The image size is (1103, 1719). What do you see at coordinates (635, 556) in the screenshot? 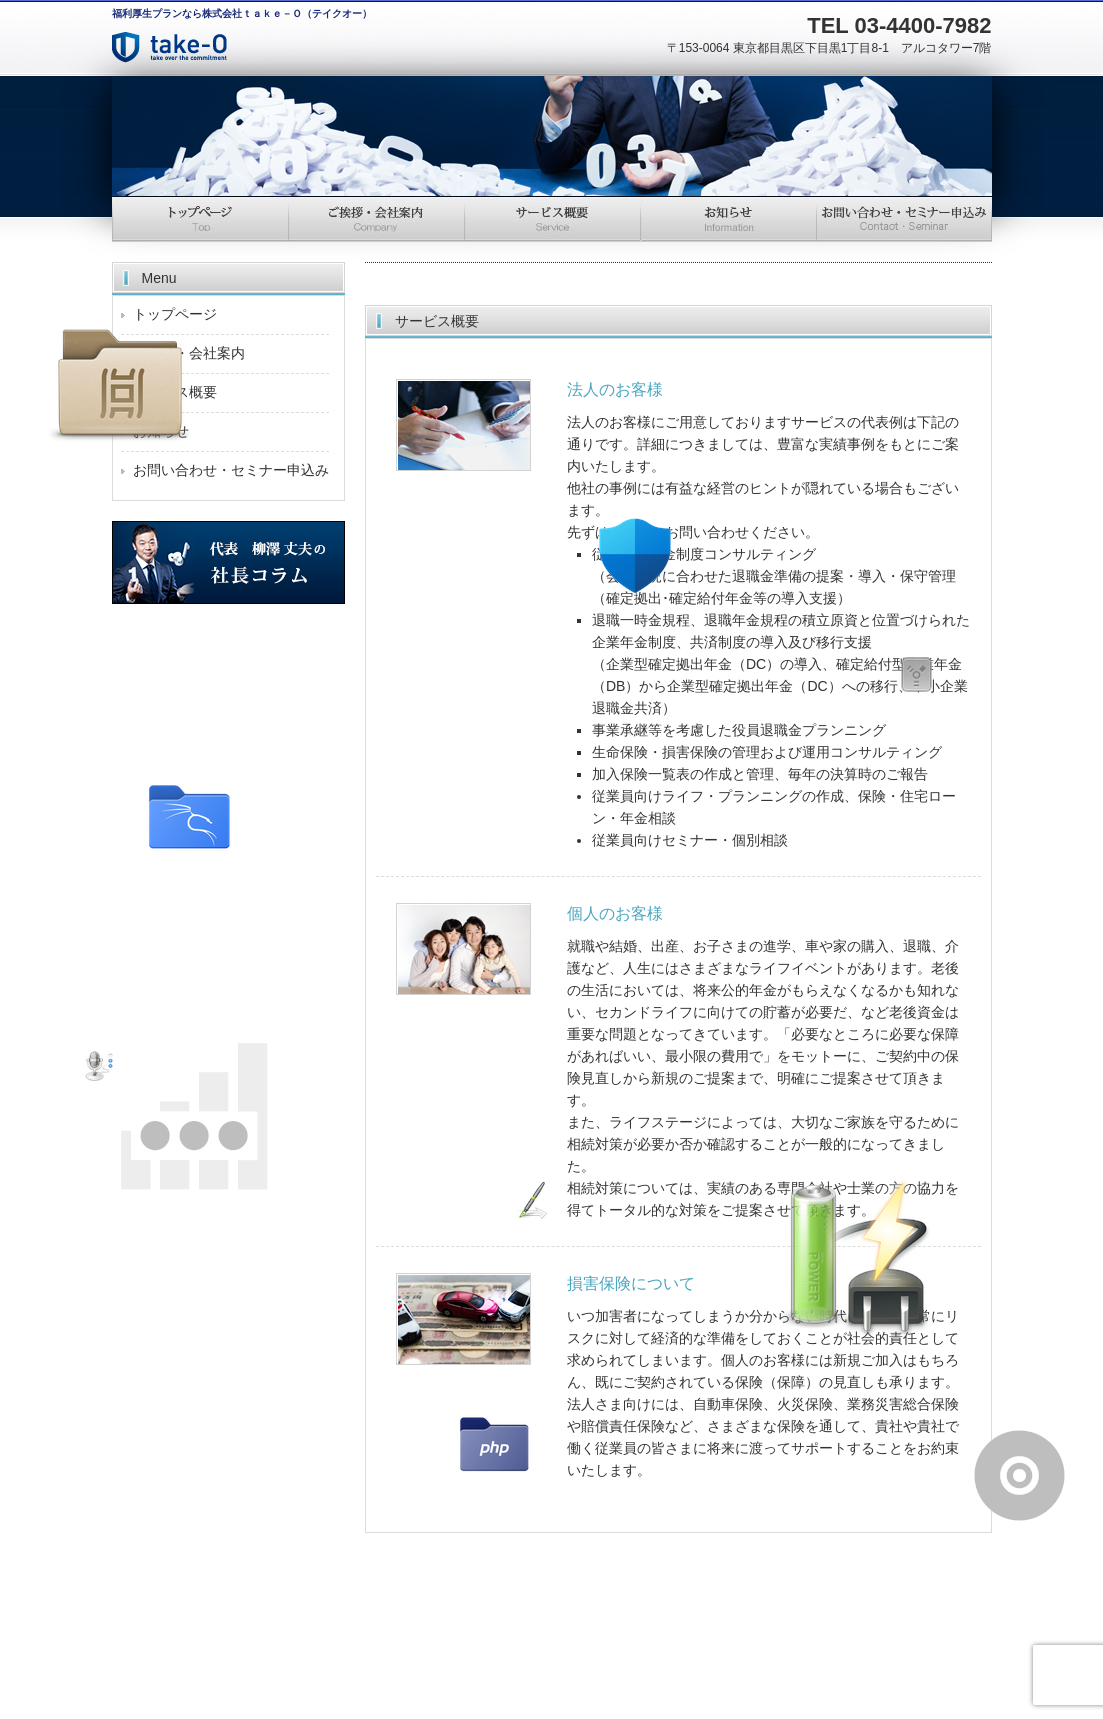
I see `windows defender security status` at bounding box center [635, 556].